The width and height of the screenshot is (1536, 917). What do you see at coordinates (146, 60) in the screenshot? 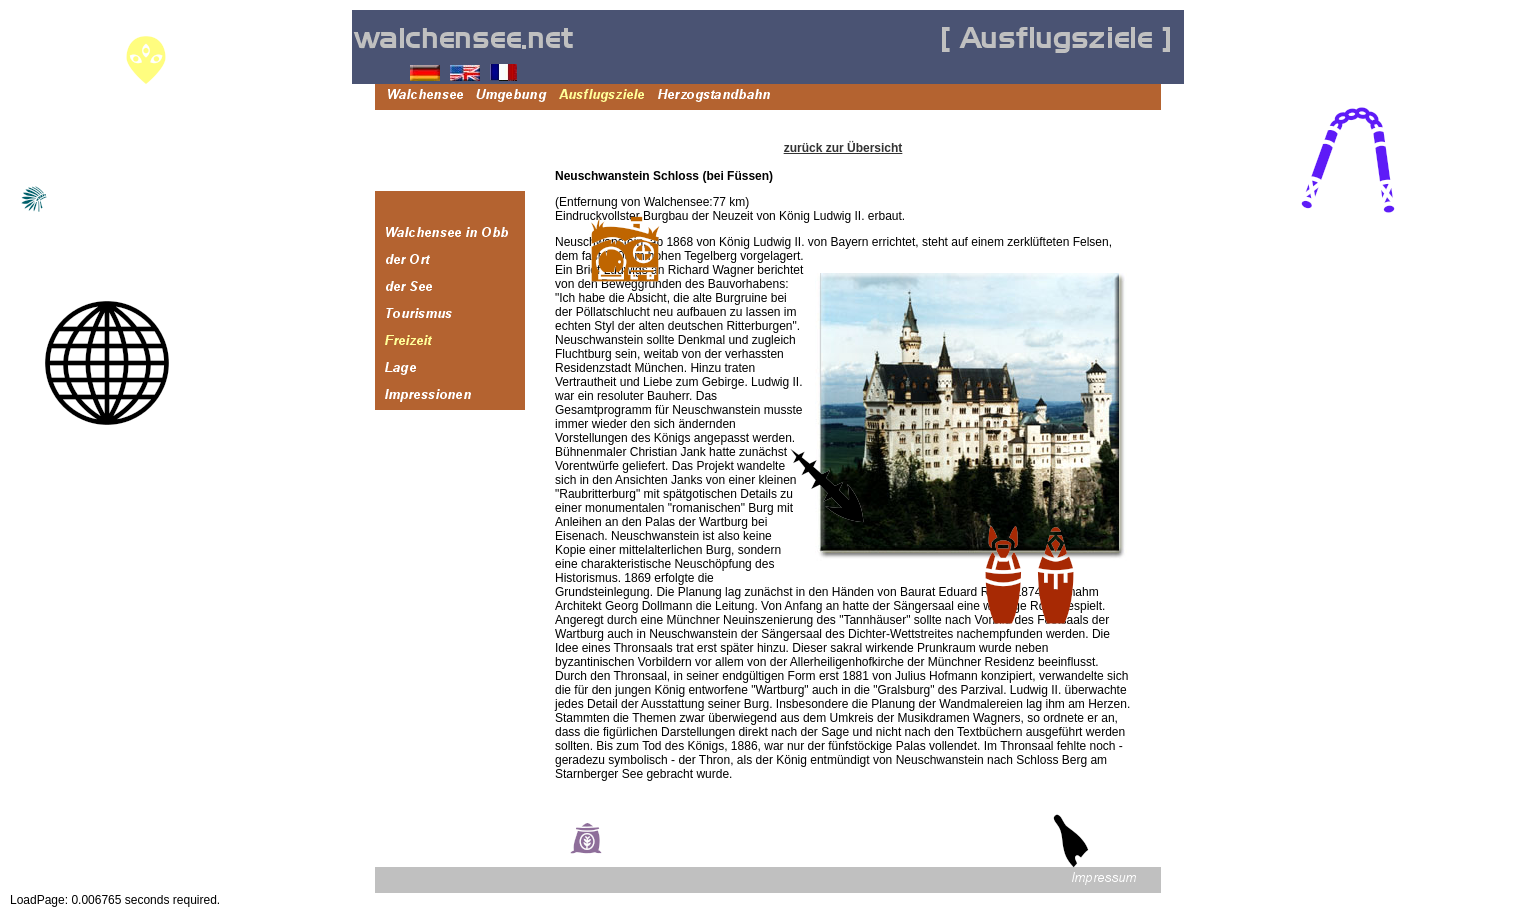
I see `alien character or avatar selection` at bounding box center [146, 60].